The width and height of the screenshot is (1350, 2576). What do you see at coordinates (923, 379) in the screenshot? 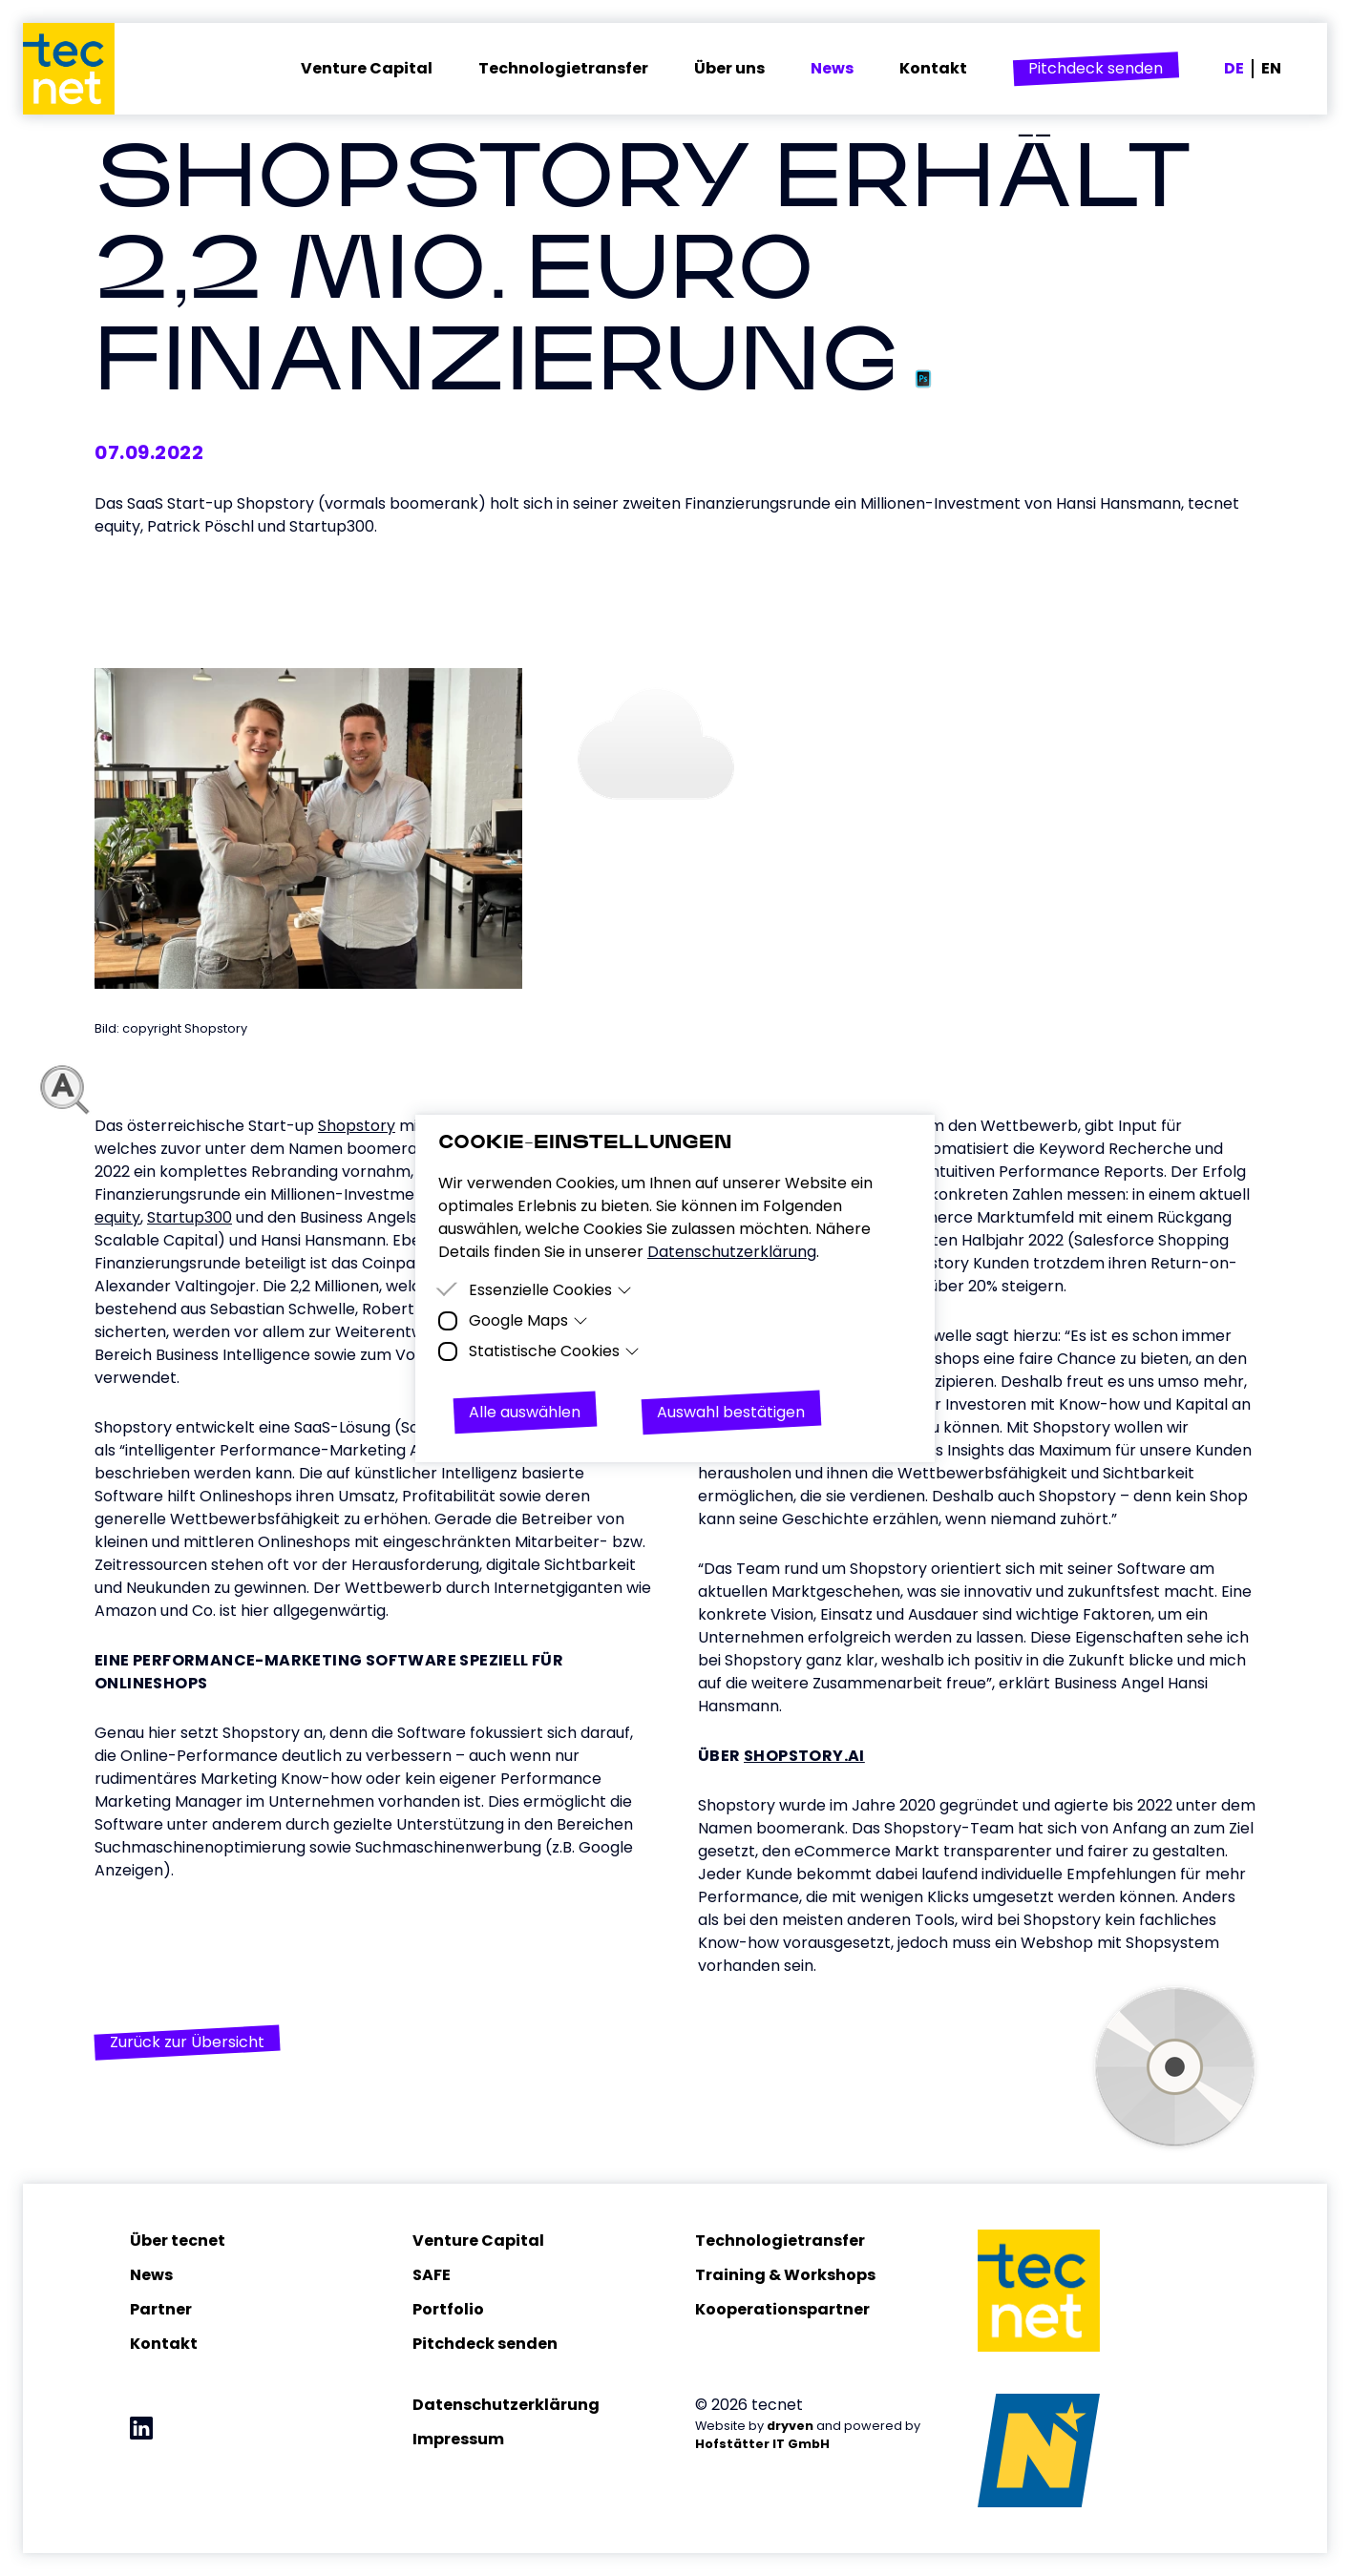
I see `adobe photoshop file type indicator` at bounding box center [923, 379].